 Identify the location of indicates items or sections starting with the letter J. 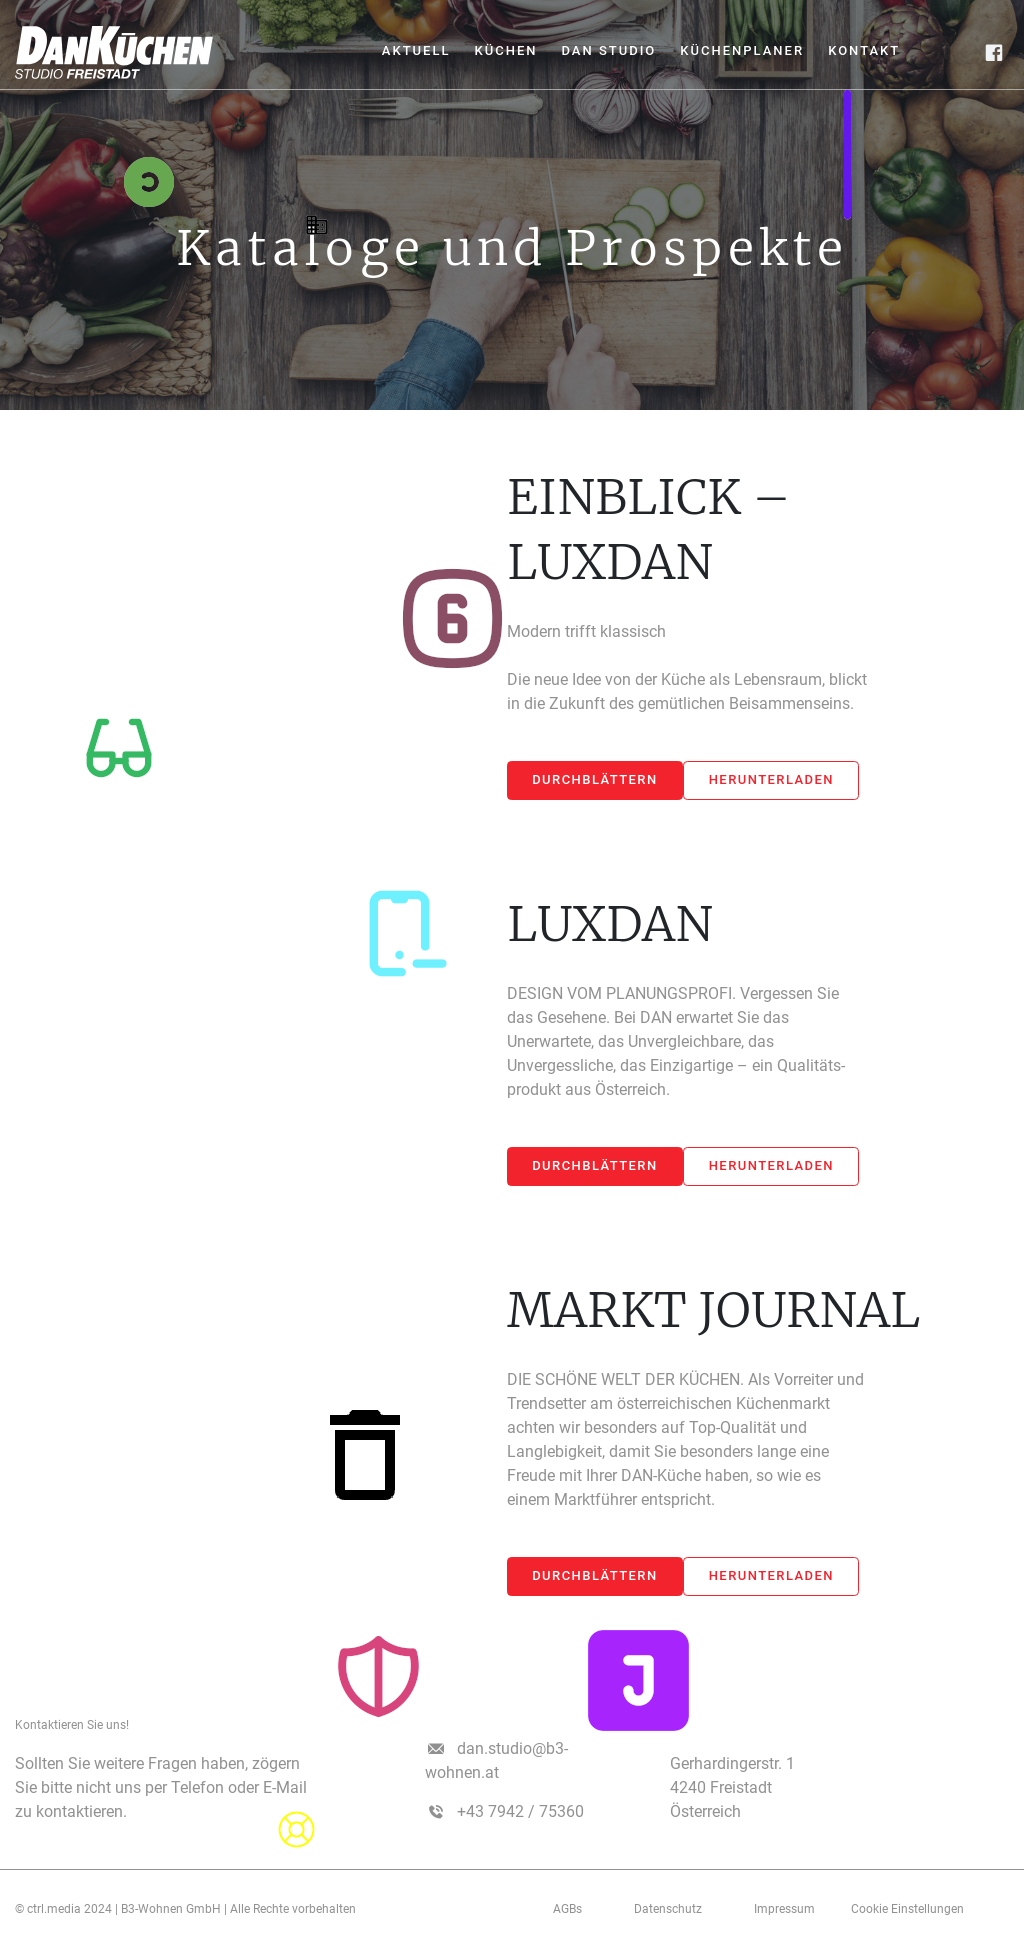
(638, 1680).